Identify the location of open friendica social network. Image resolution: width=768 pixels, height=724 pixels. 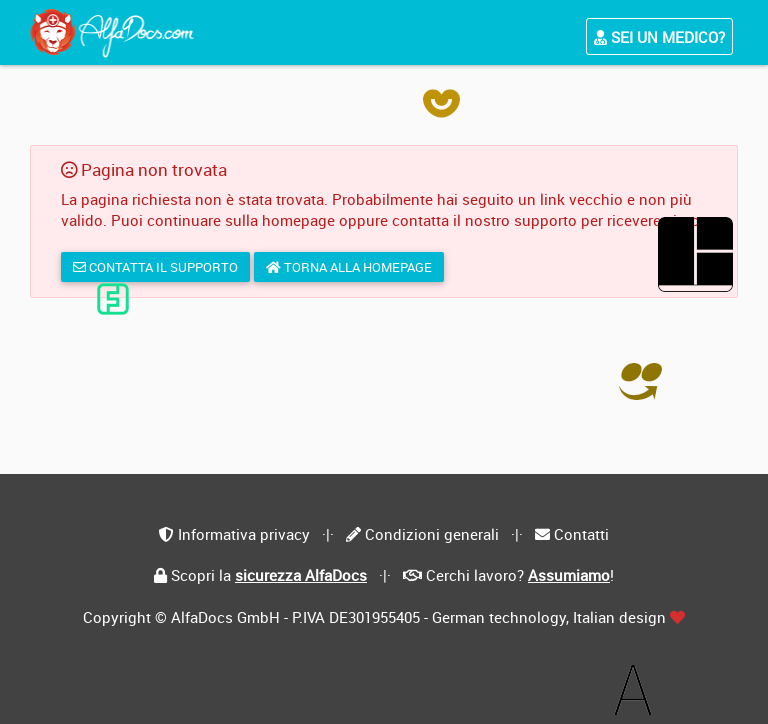
(113, 299).